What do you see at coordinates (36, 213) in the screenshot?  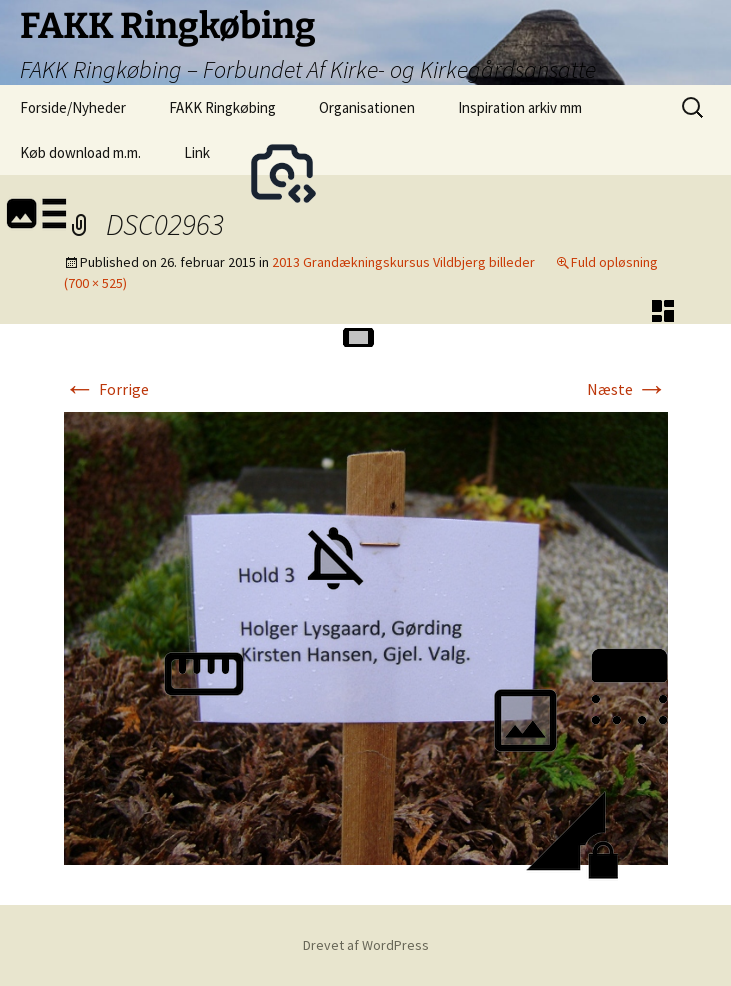 I see `view article or media with thumbnail preview` at bounding box center [36, 213].